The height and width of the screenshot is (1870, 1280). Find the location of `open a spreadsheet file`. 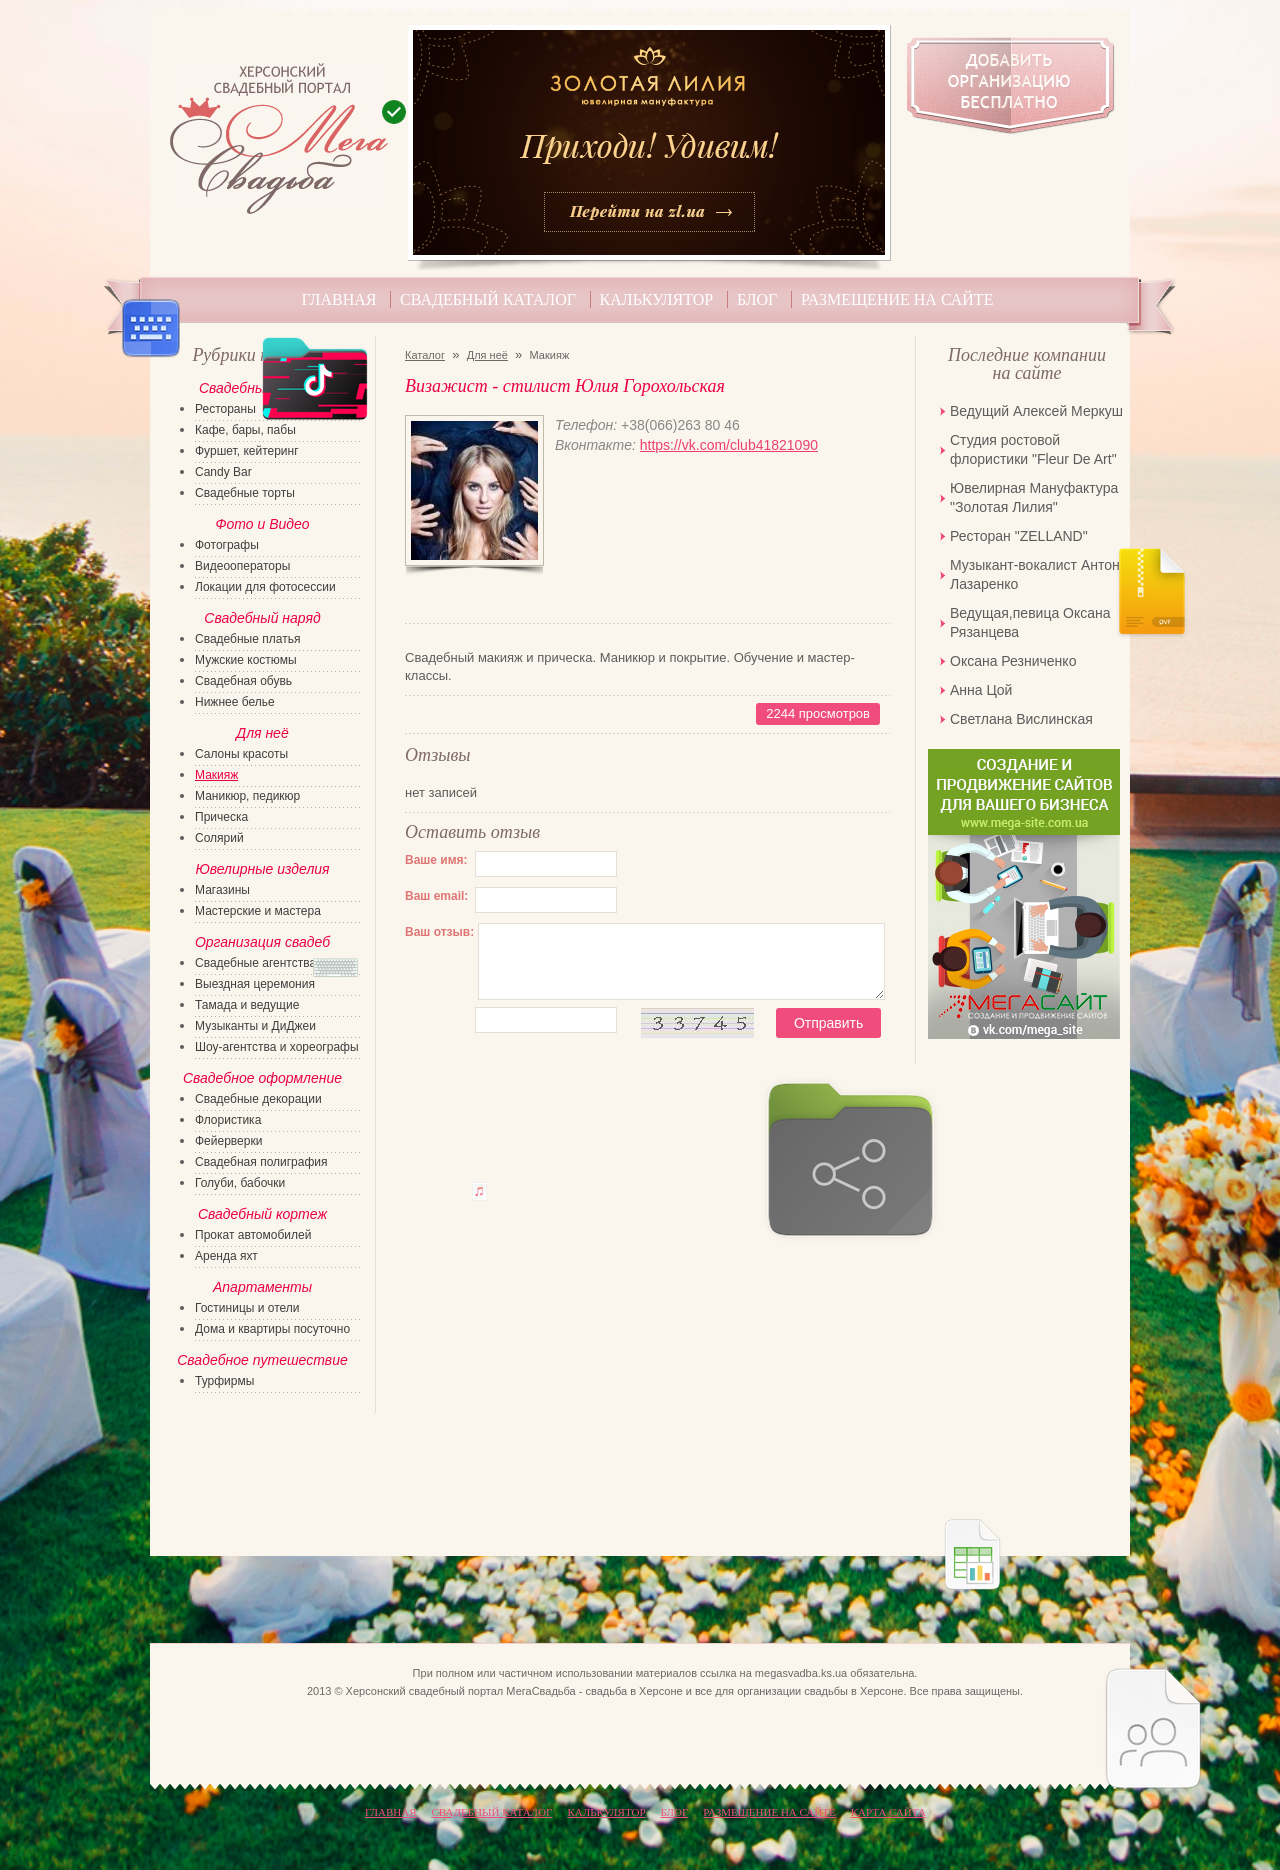

open a spreadsheet file is located at coordinates (972, 1554).